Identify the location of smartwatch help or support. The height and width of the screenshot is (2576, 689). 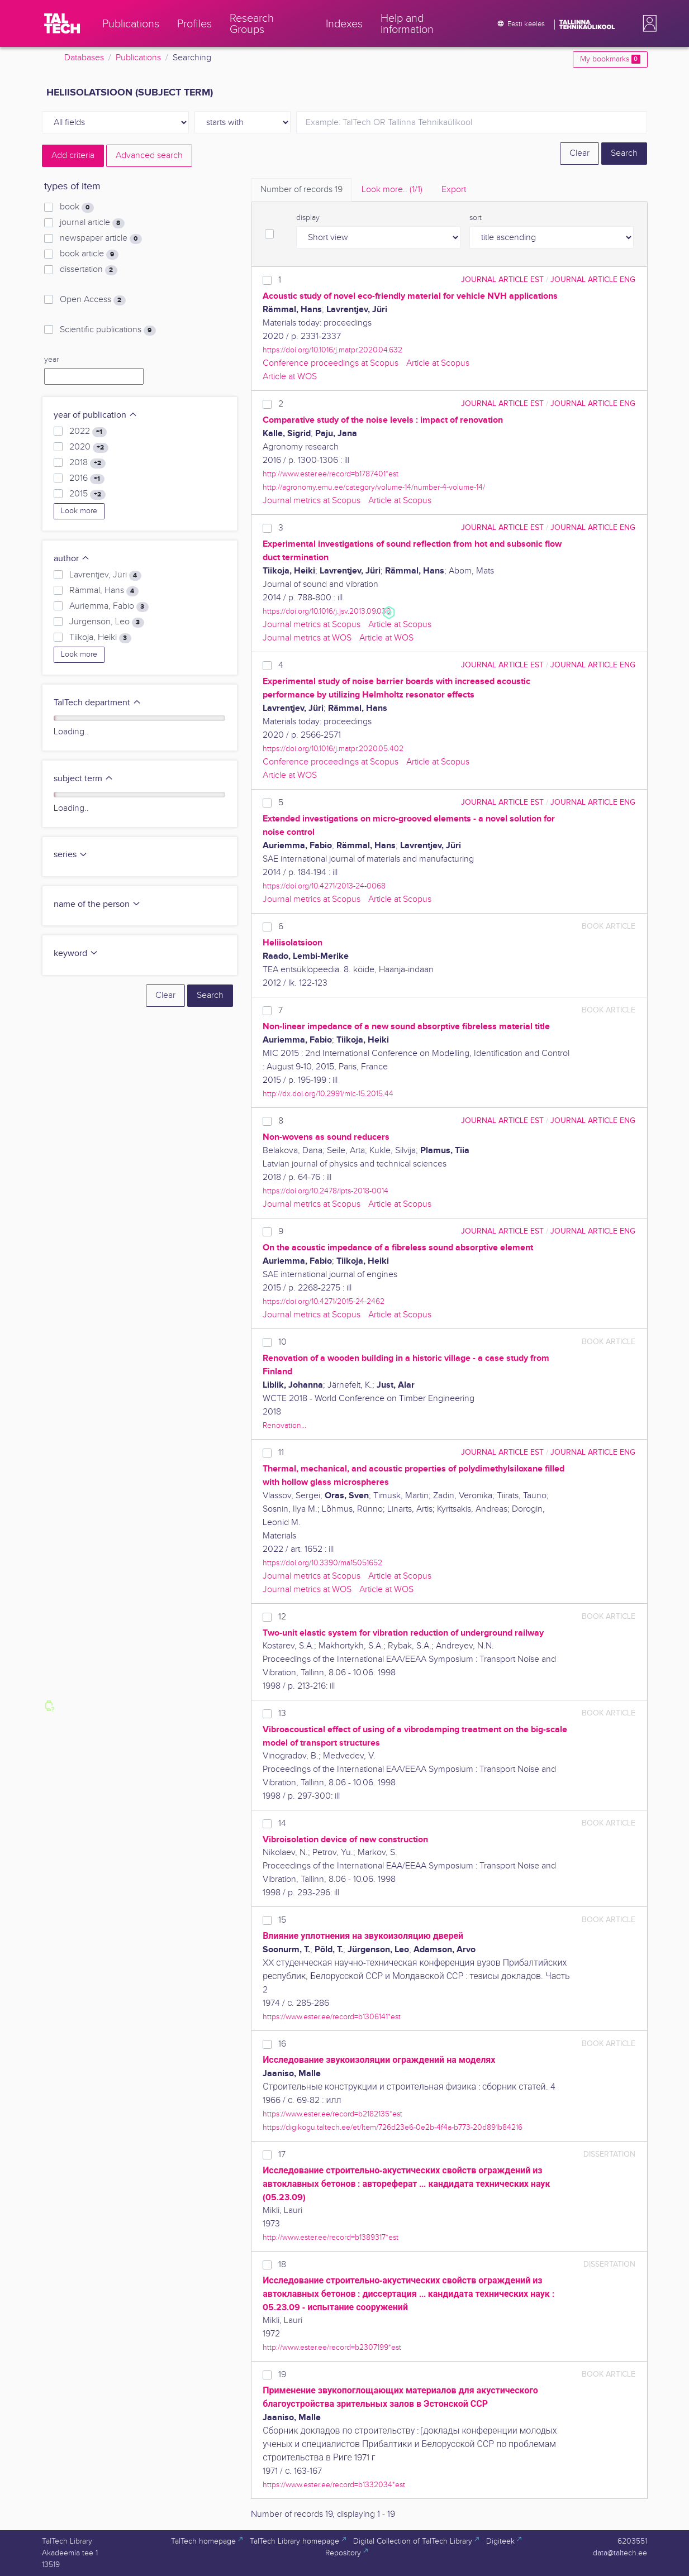
(49, 1705).